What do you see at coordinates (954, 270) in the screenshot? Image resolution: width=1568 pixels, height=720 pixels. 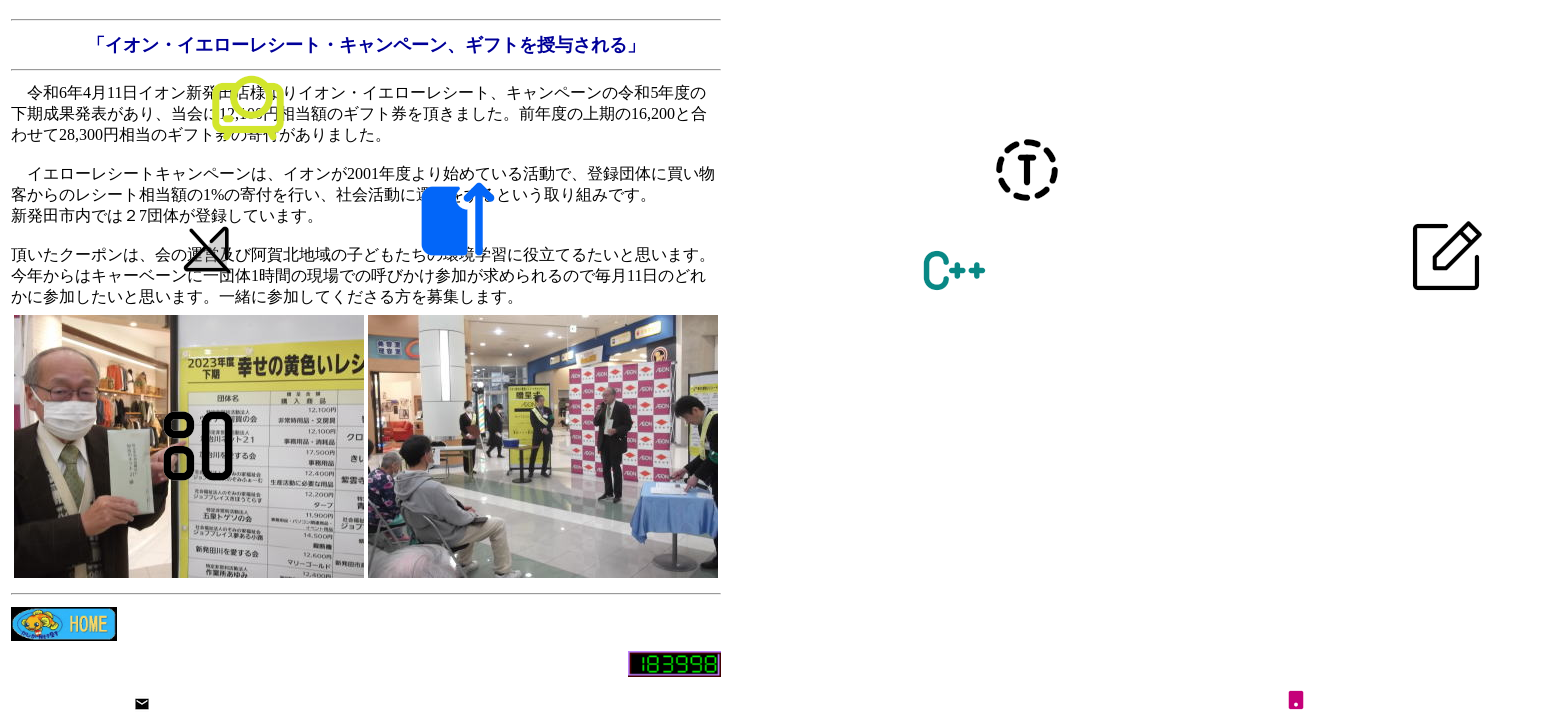 I see `indicates a C++ programming language file or project` at bounding box center [954, 270].